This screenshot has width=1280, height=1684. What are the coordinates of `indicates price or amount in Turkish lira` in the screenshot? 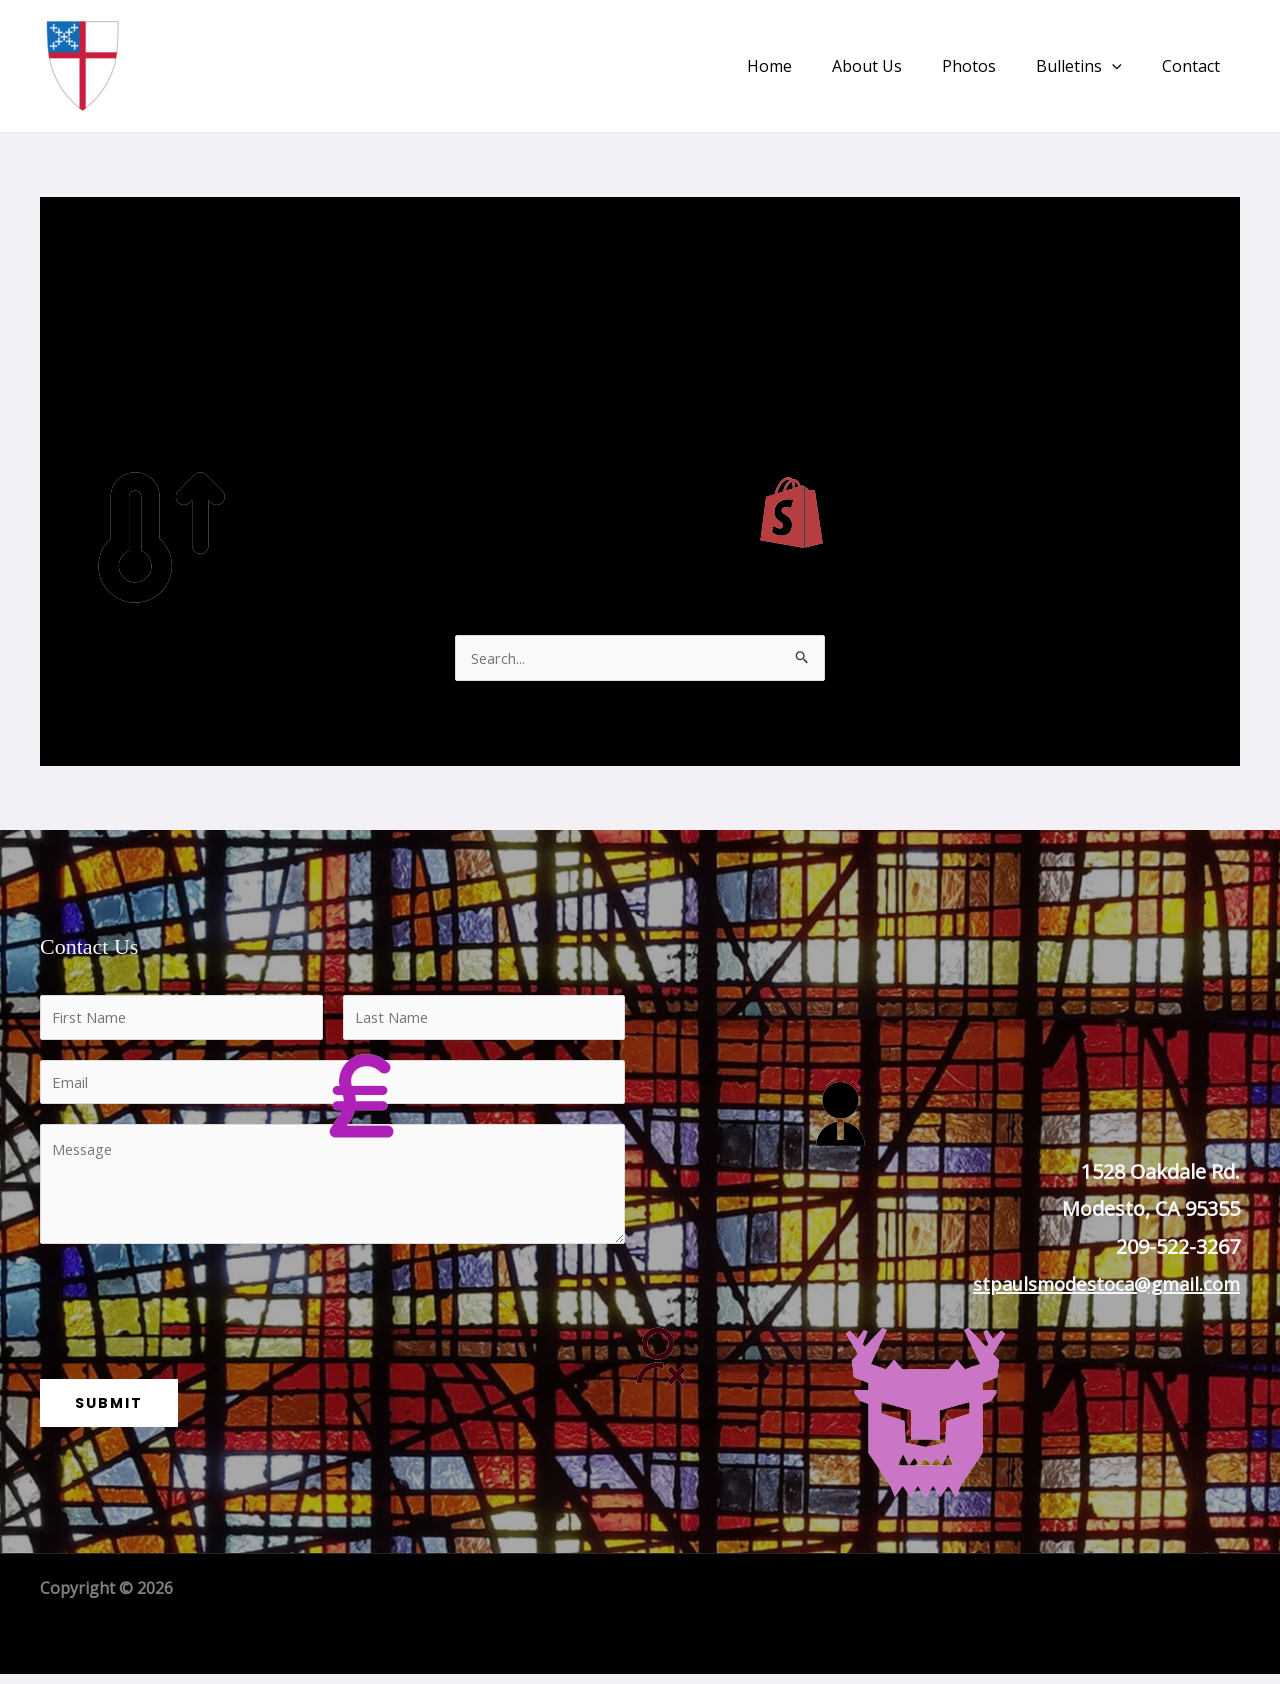 It's located at (363, 1095).